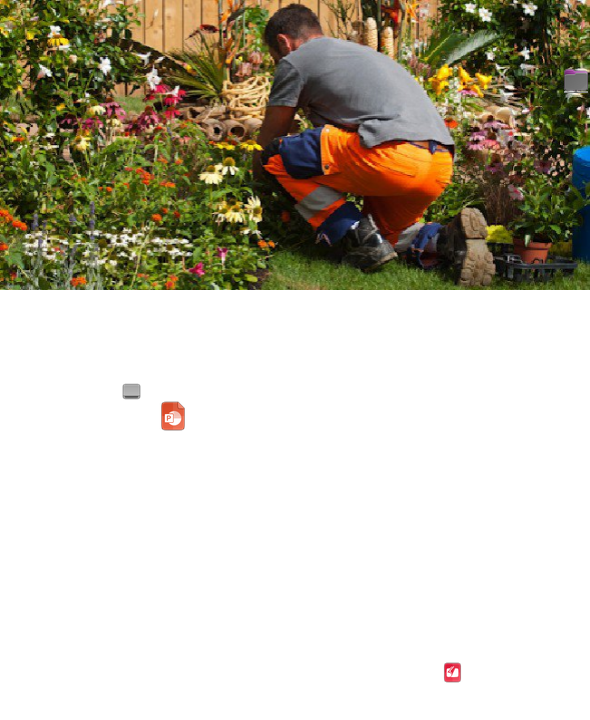 Image resolution: width=590 pixels, height=720 pixels. What do you see at coordinates (452, 672) in the screenshot?
I see `an eps vector file` at bounding box center [452, 672].